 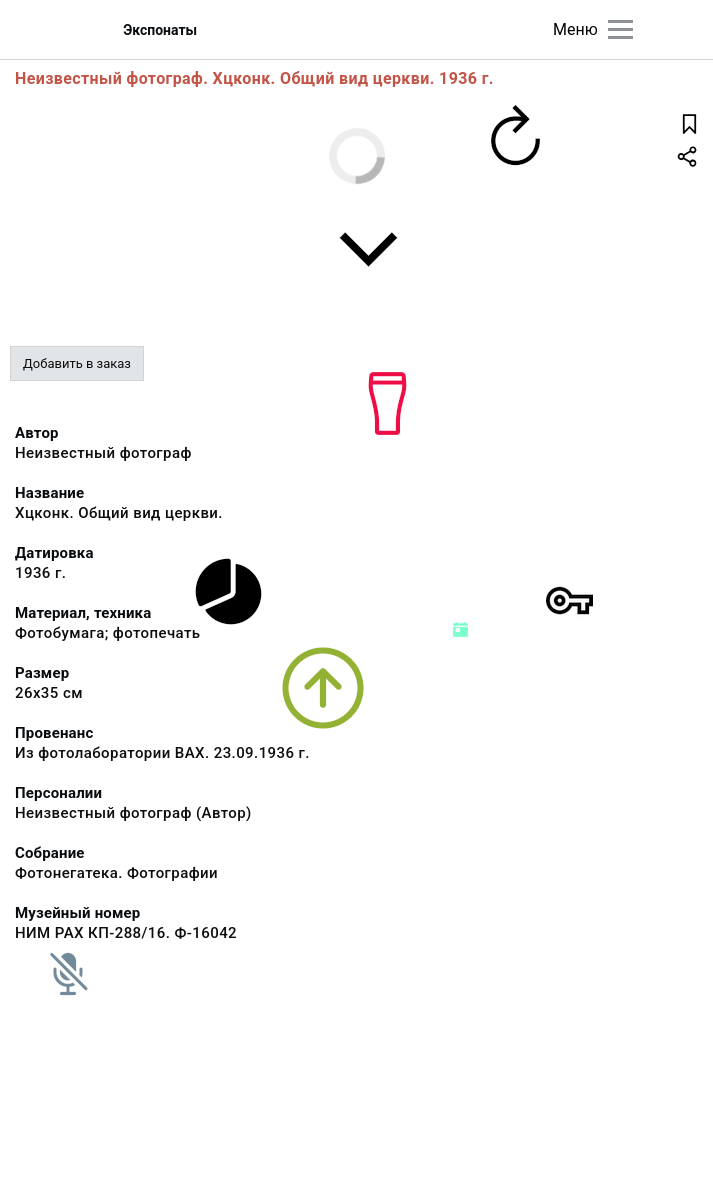 What do you see at coordinates (68, 974) in the screenshot?
I see `mute your microphone` at bounding box center [68, 974].